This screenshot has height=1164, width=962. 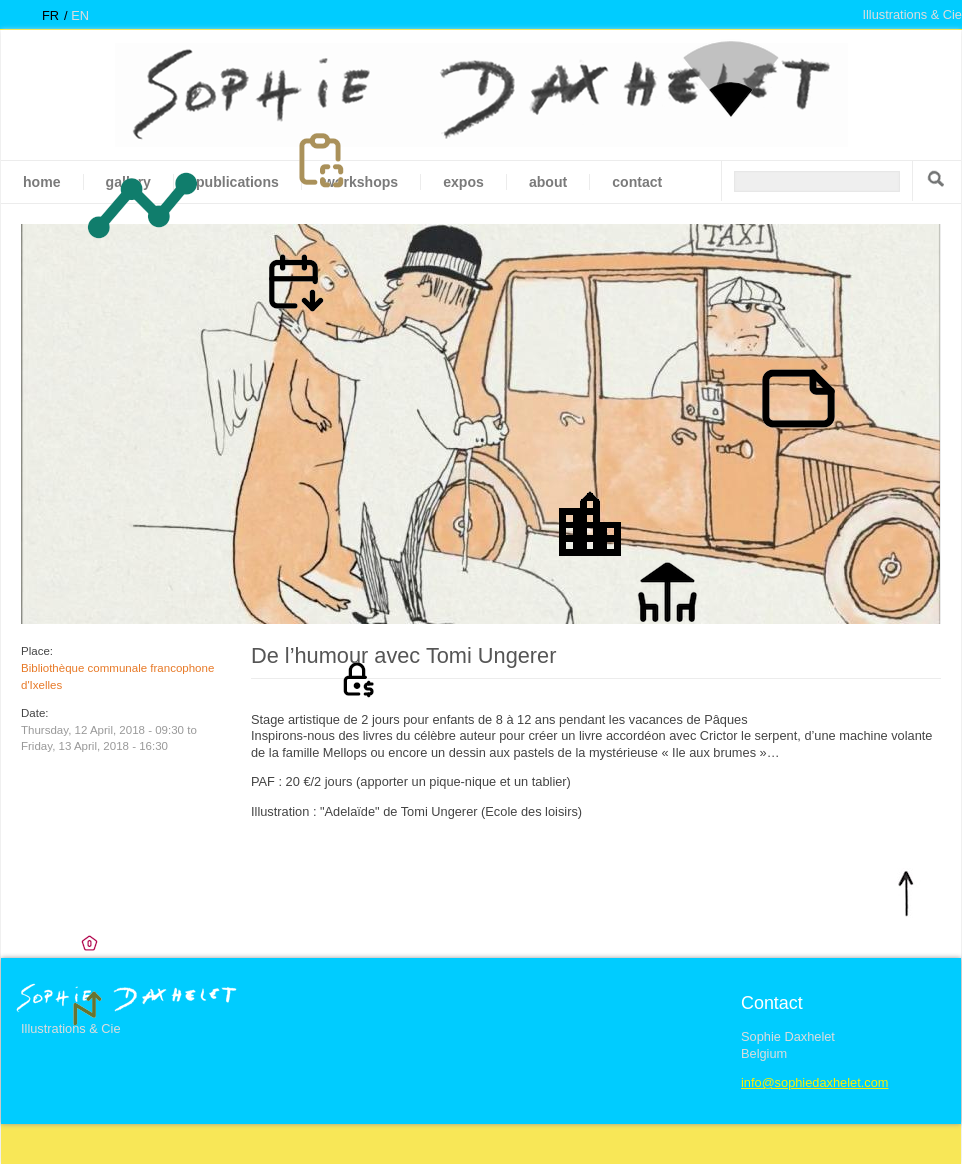 I want to click on access outdoor or patio settings, so click(x=667, y=591).